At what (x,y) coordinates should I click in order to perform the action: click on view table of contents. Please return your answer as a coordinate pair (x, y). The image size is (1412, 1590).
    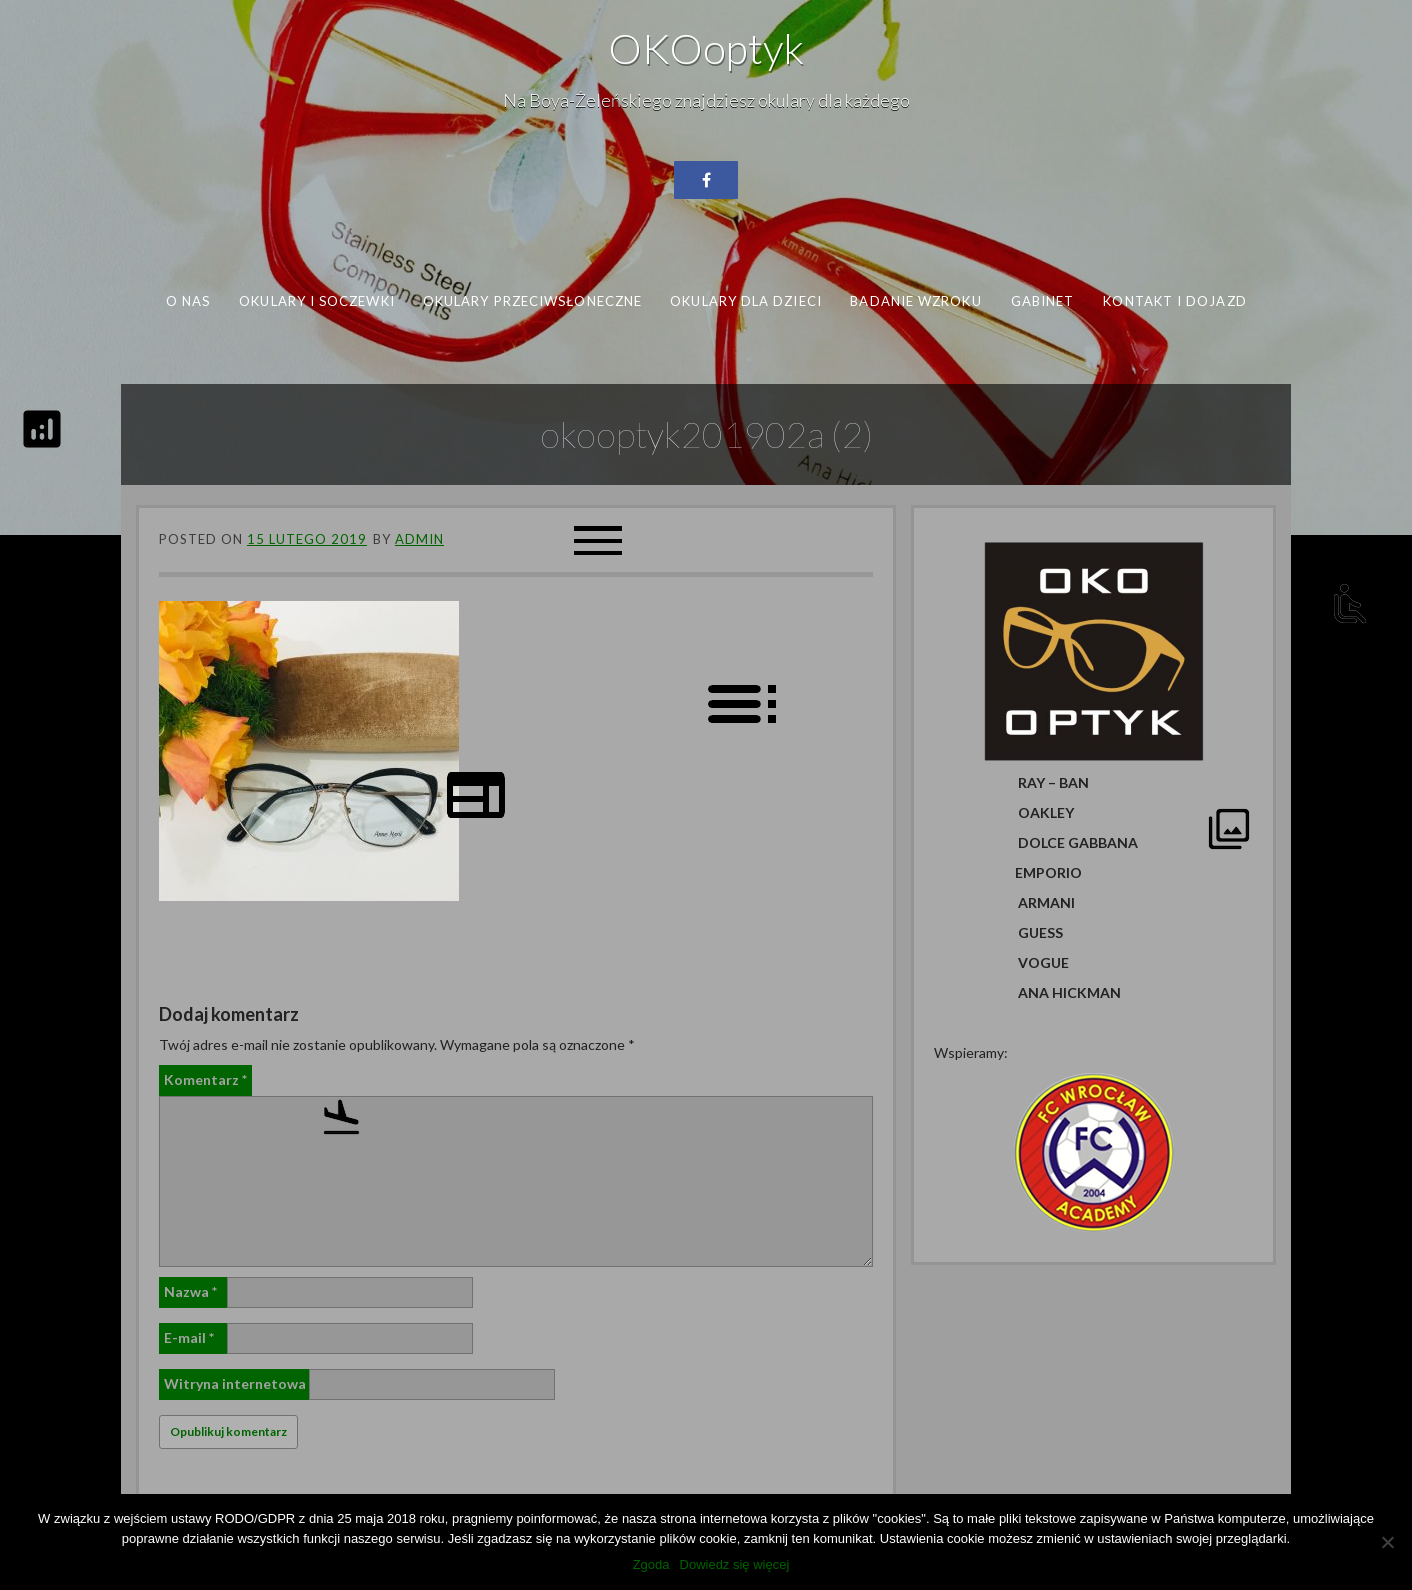
    Looking at the image, I should click on (742, 704).